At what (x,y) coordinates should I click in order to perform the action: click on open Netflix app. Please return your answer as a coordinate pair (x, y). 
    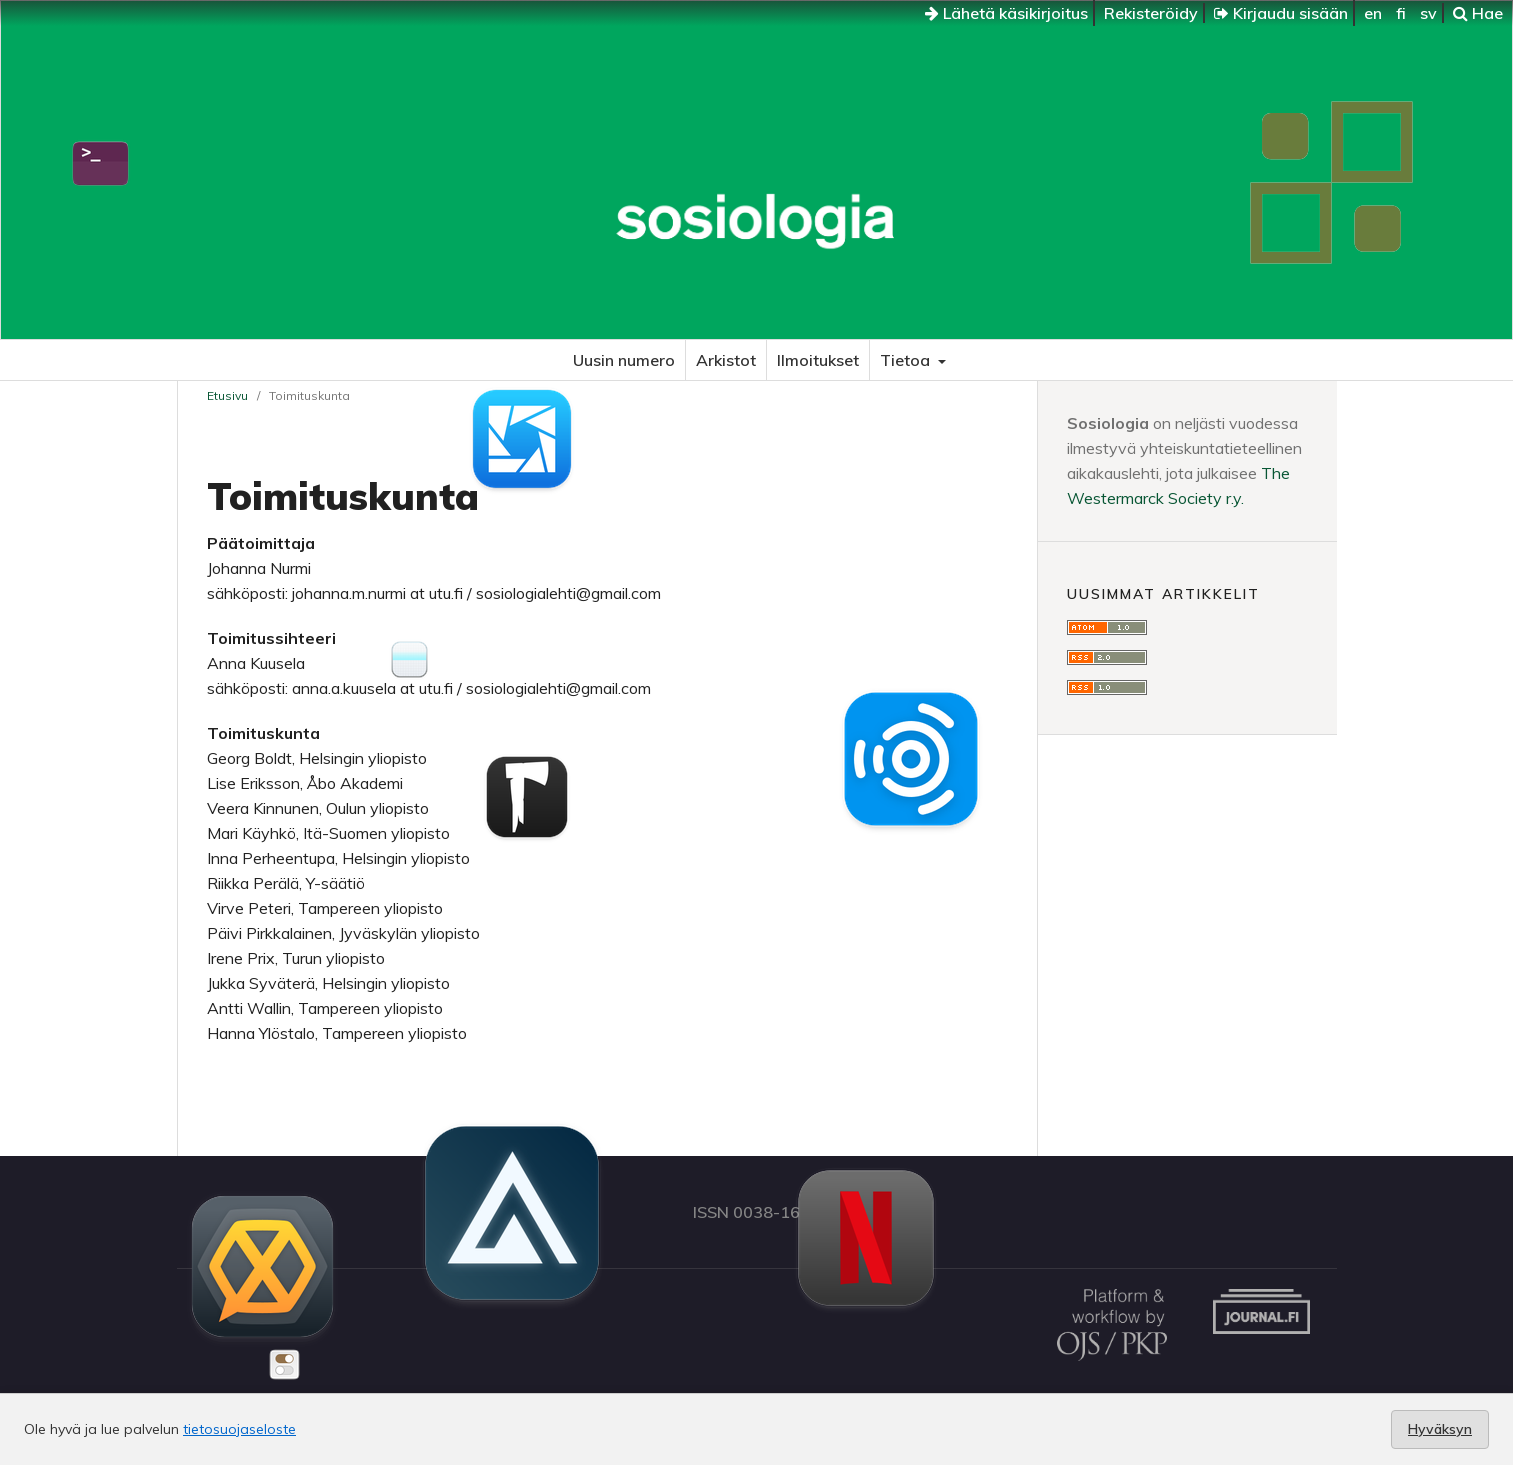
    Looking at the image, I should click on (866, 1238).